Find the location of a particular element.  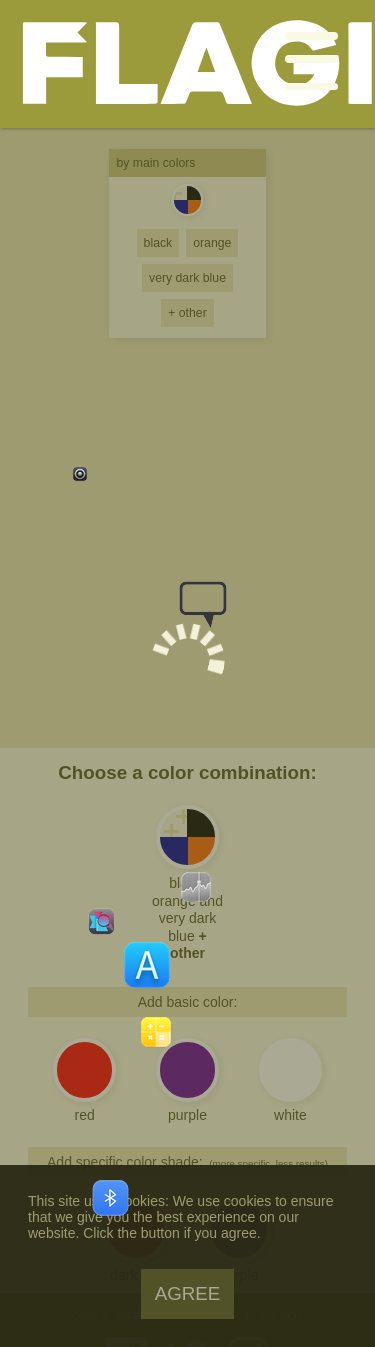

open fcitx input method settings is located at coordinates (147, 965).